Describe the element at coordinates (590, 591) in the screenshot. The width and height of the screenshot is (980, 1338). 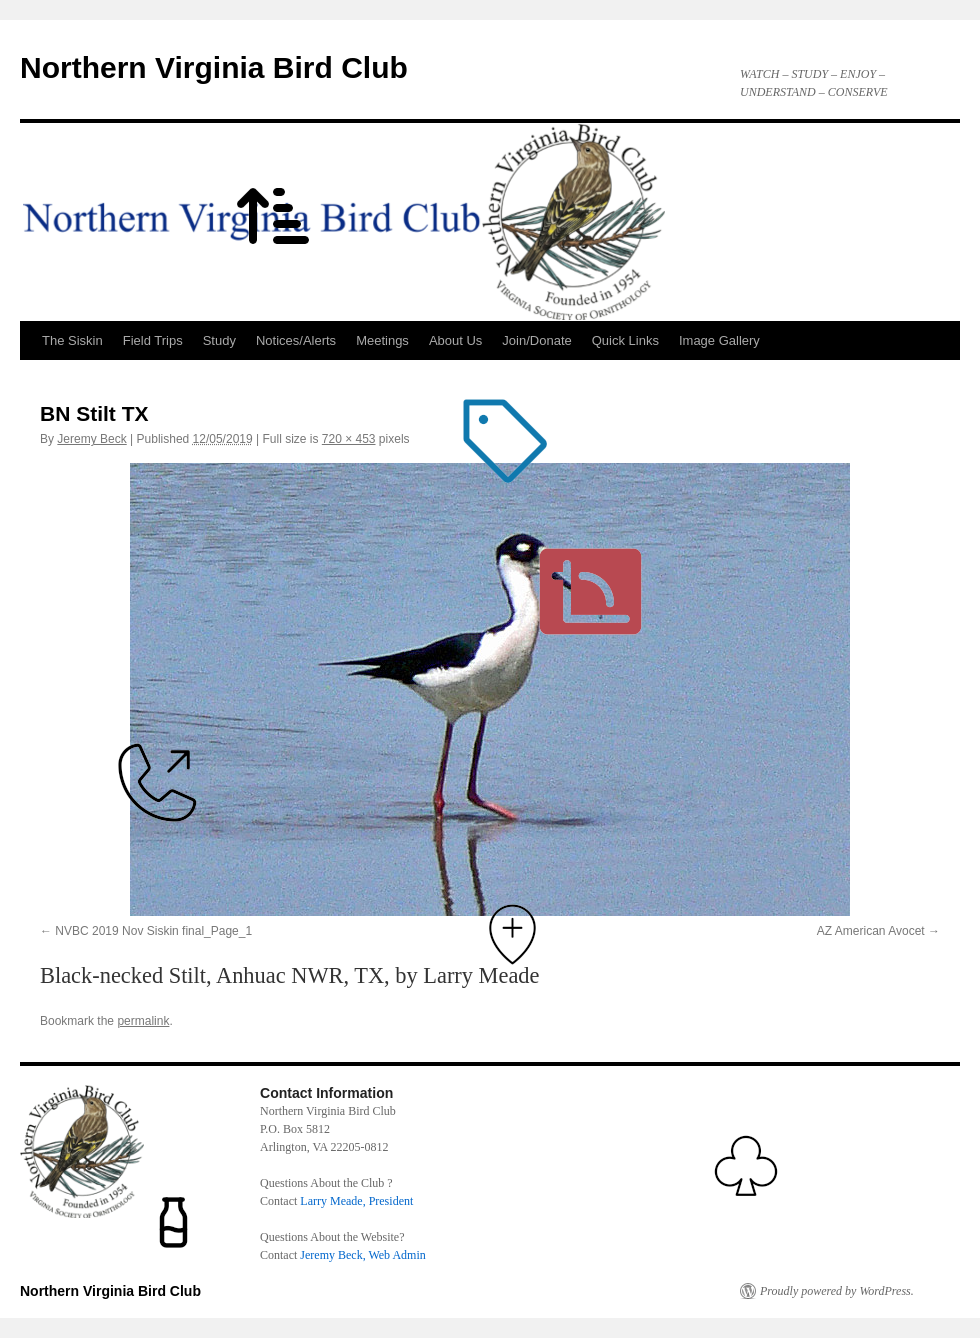
I see `measure or adjust an angle` at that location.